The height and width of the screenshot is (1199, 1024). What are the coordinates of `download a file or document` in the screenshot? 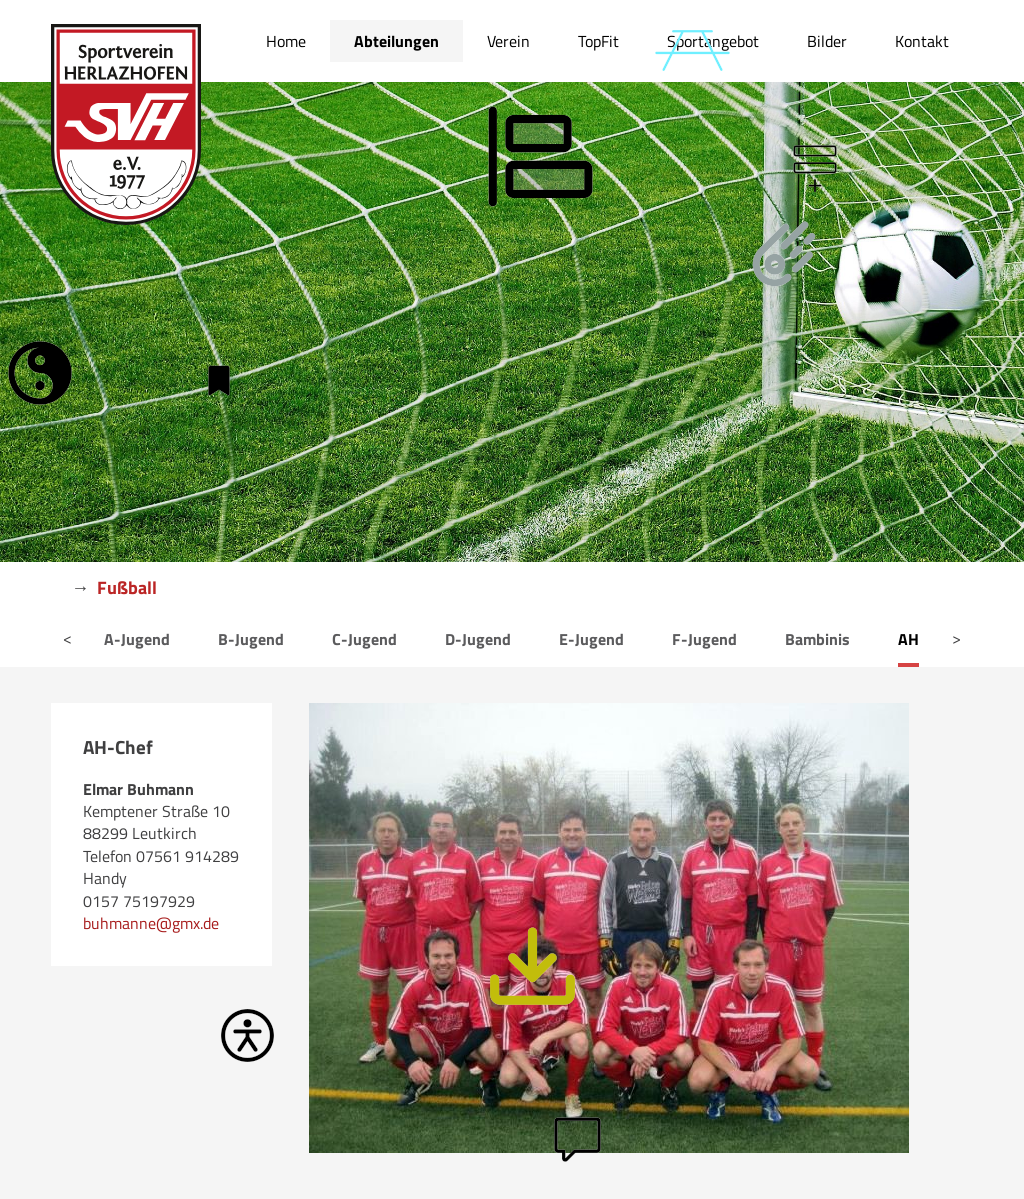 It's located at (532, 968).